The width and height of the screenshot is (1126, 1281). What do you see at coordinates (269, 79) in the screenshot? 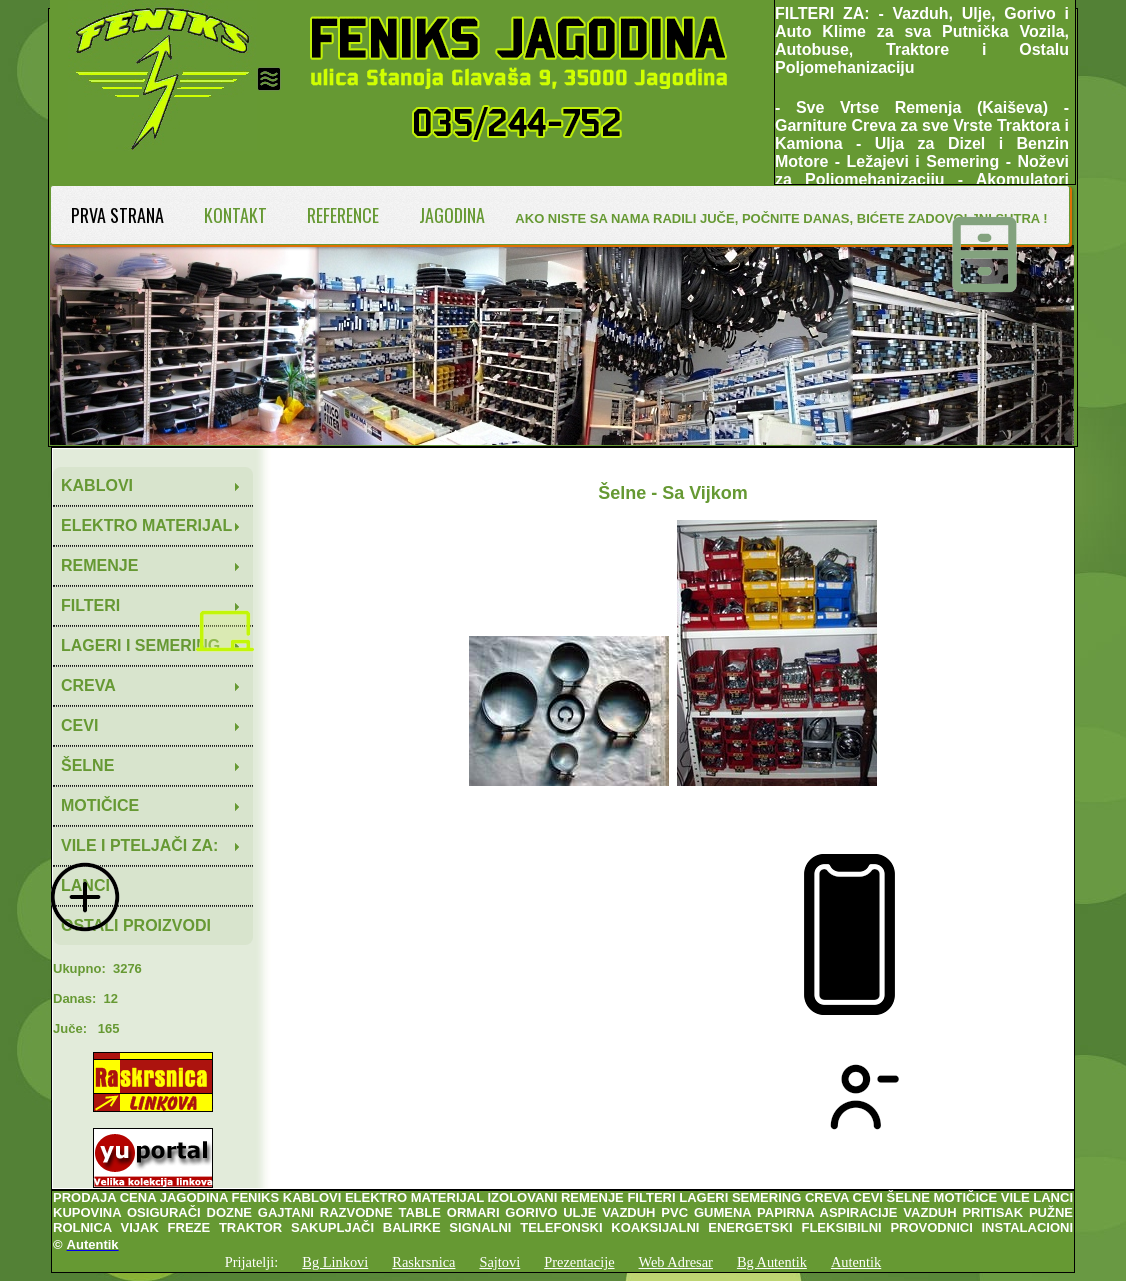
I see `indicates water or aquatic features` at bounding box center [269, 79].